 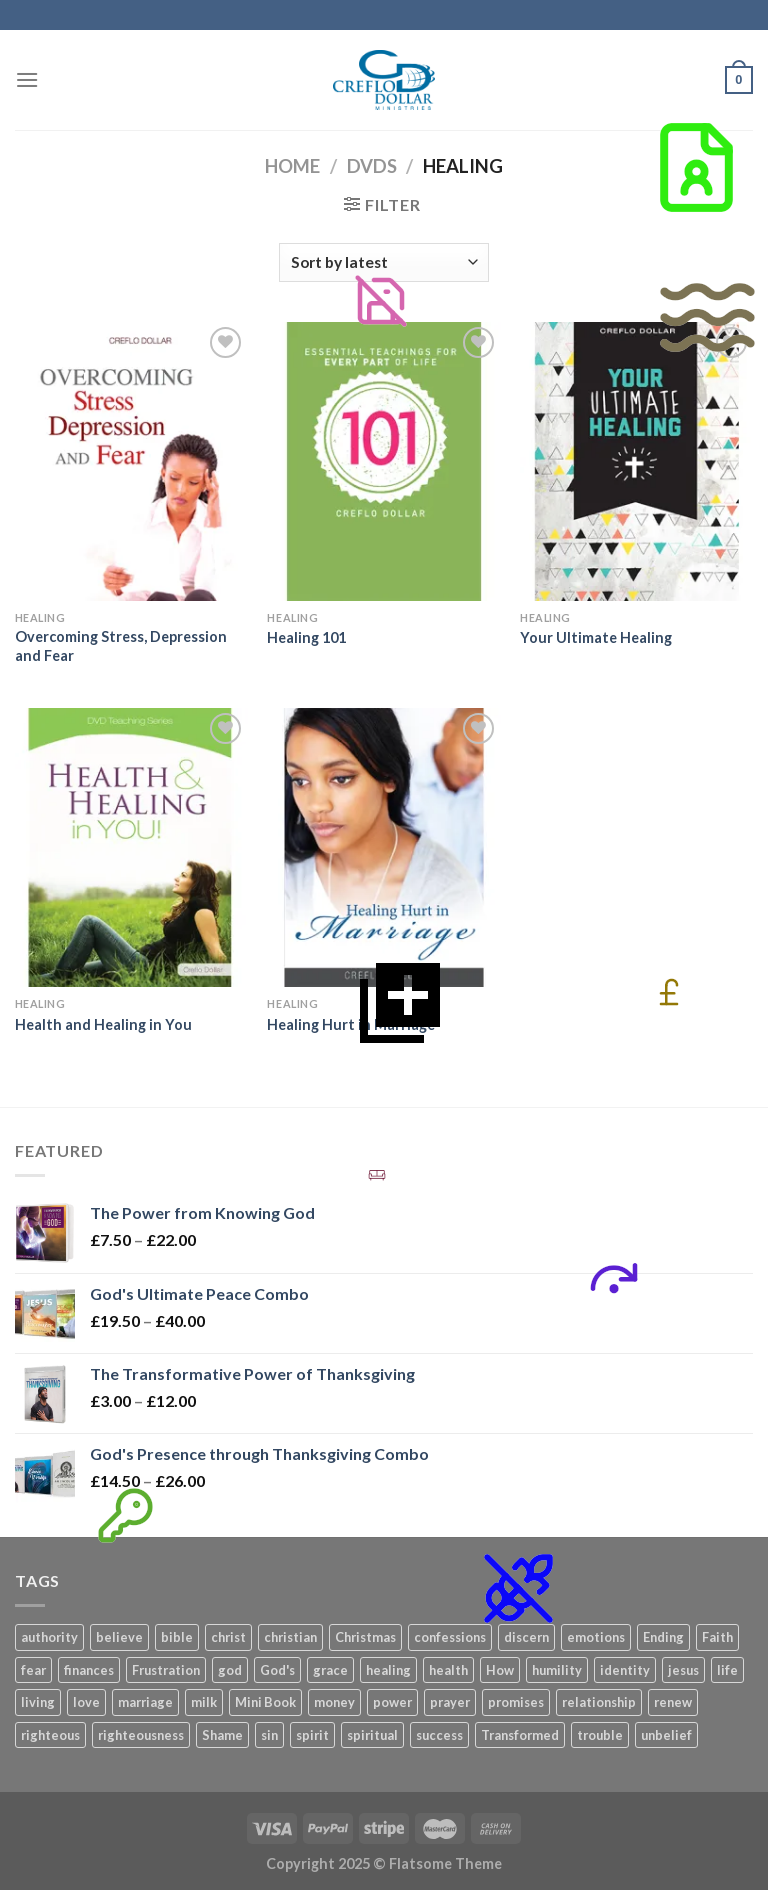 I want to click on save function is disabled or unavailable, so click(x=381, y=301).